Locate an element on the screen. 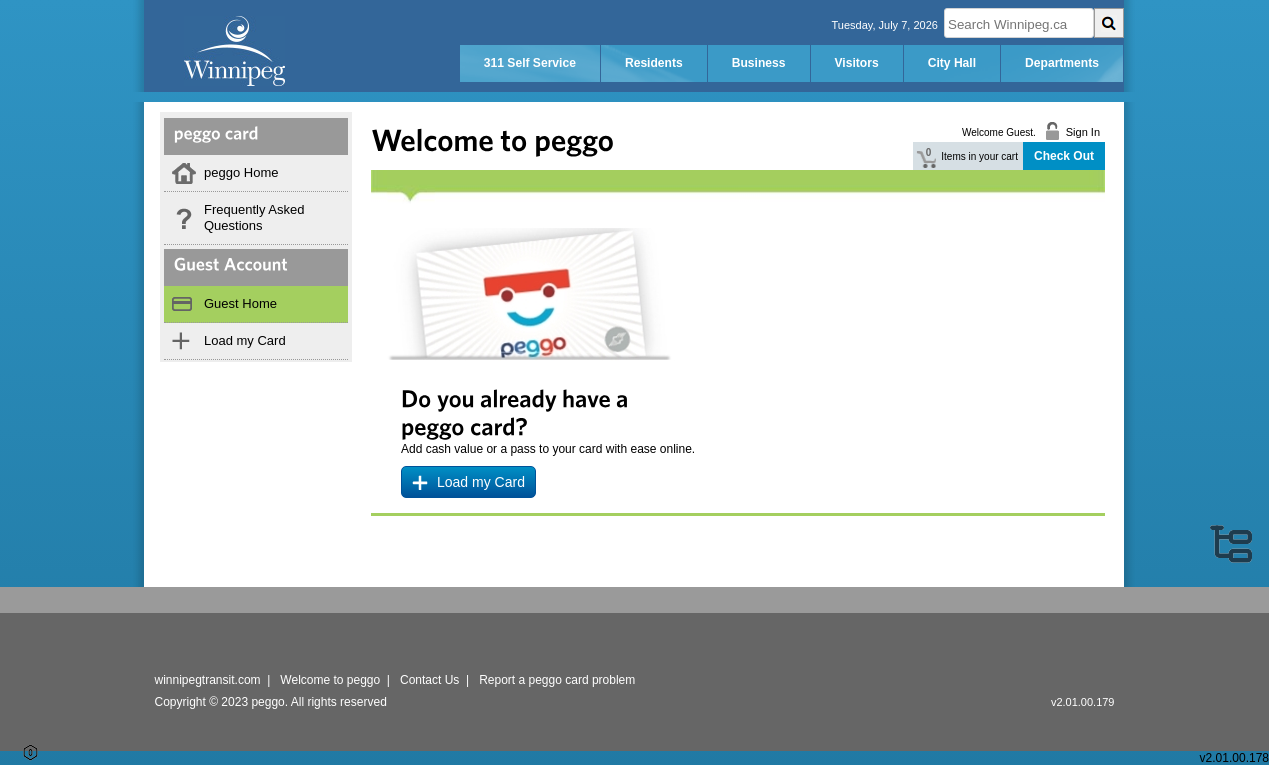 The image size is (1269, 765). indicates an "O" option or category in a hexagonal badge is located at coordinates (30, 752).